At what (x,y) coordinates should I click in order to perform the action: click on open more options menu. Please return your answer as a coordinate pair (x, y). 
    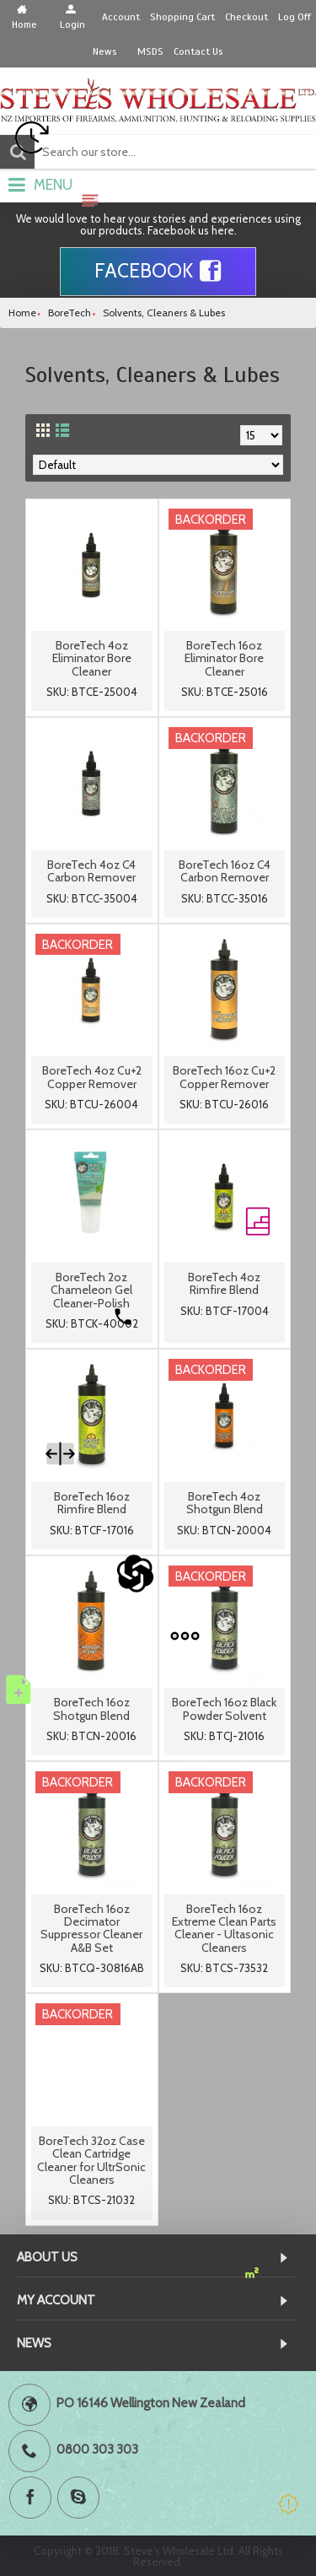
    Looking at the image, I should click on (185, 1636).